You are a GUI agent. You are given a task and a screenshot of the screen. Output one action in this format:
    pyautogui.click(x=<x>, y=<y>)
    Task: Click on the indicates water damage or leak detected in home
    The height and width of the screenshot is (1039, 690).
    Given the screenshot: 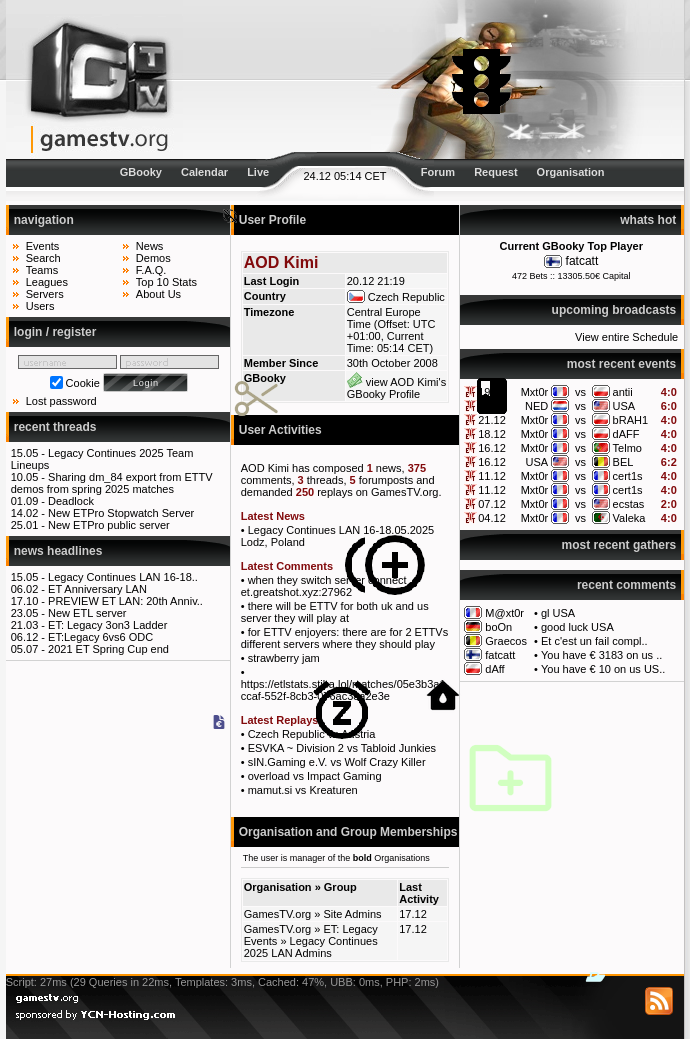 What is the action you would take?
    pyautogui.click(x=443, y=696)
    